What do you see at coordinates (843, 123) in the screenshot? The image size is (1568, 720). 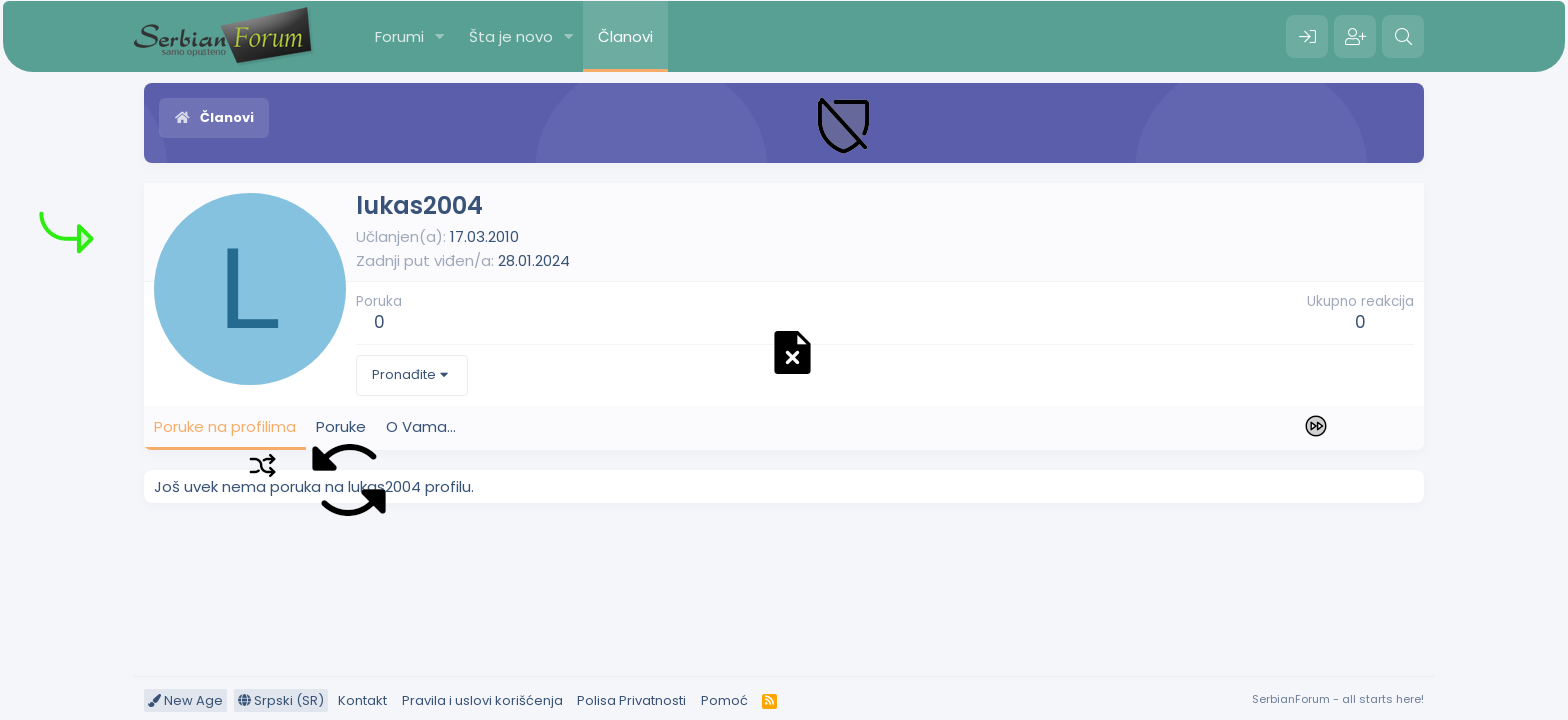 I see `security or protection is disabled` at bounding box center [843, 123].